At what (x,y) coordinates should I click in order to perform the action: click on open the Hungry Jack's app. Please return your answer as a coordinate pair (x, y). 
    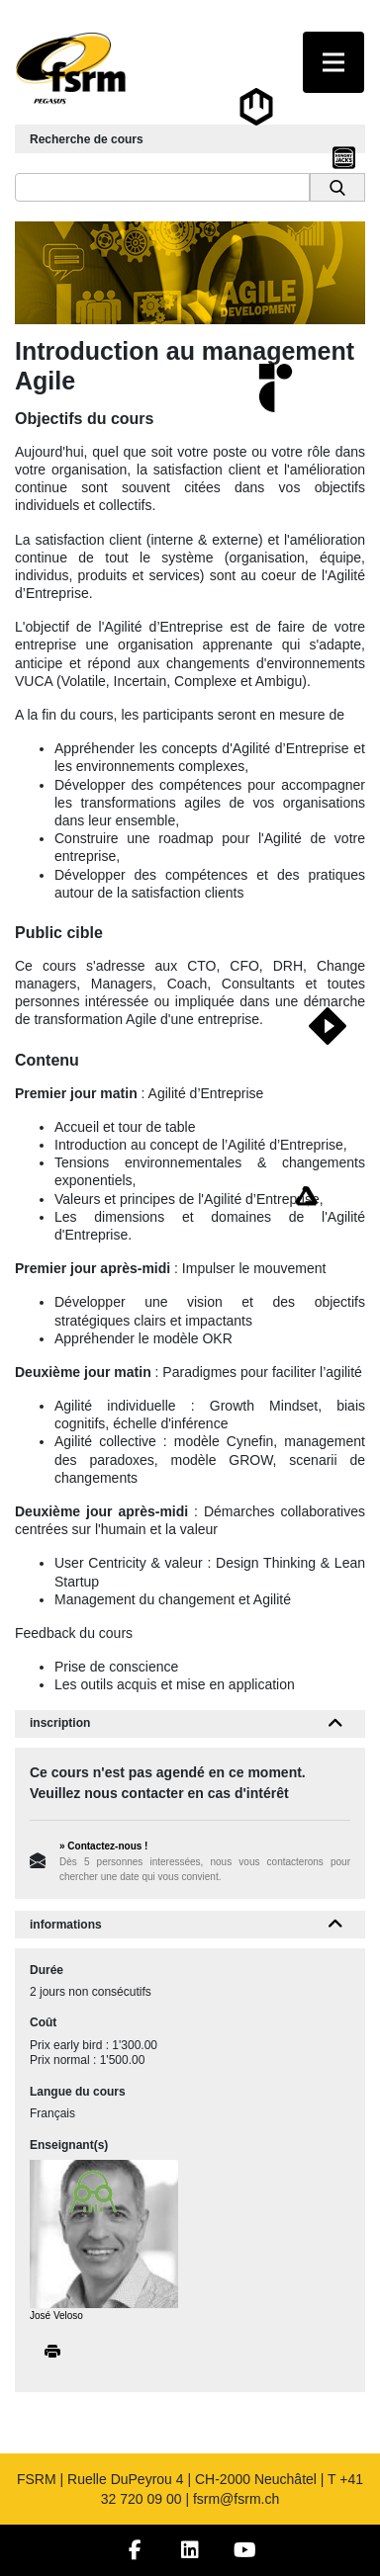
    Looking at the image, I should click on (343, 157).